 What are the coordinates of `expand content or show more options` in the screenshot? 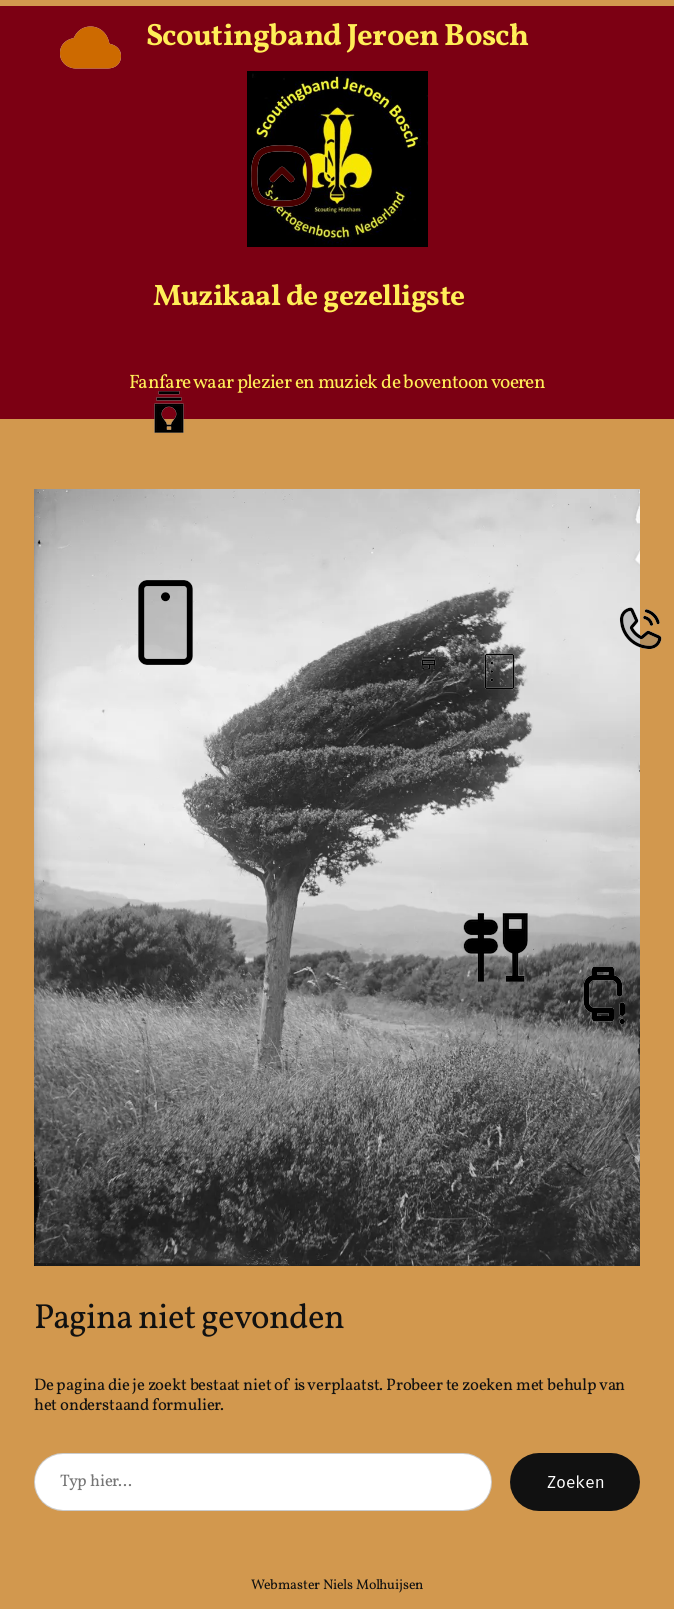 It's located at (282, 176).